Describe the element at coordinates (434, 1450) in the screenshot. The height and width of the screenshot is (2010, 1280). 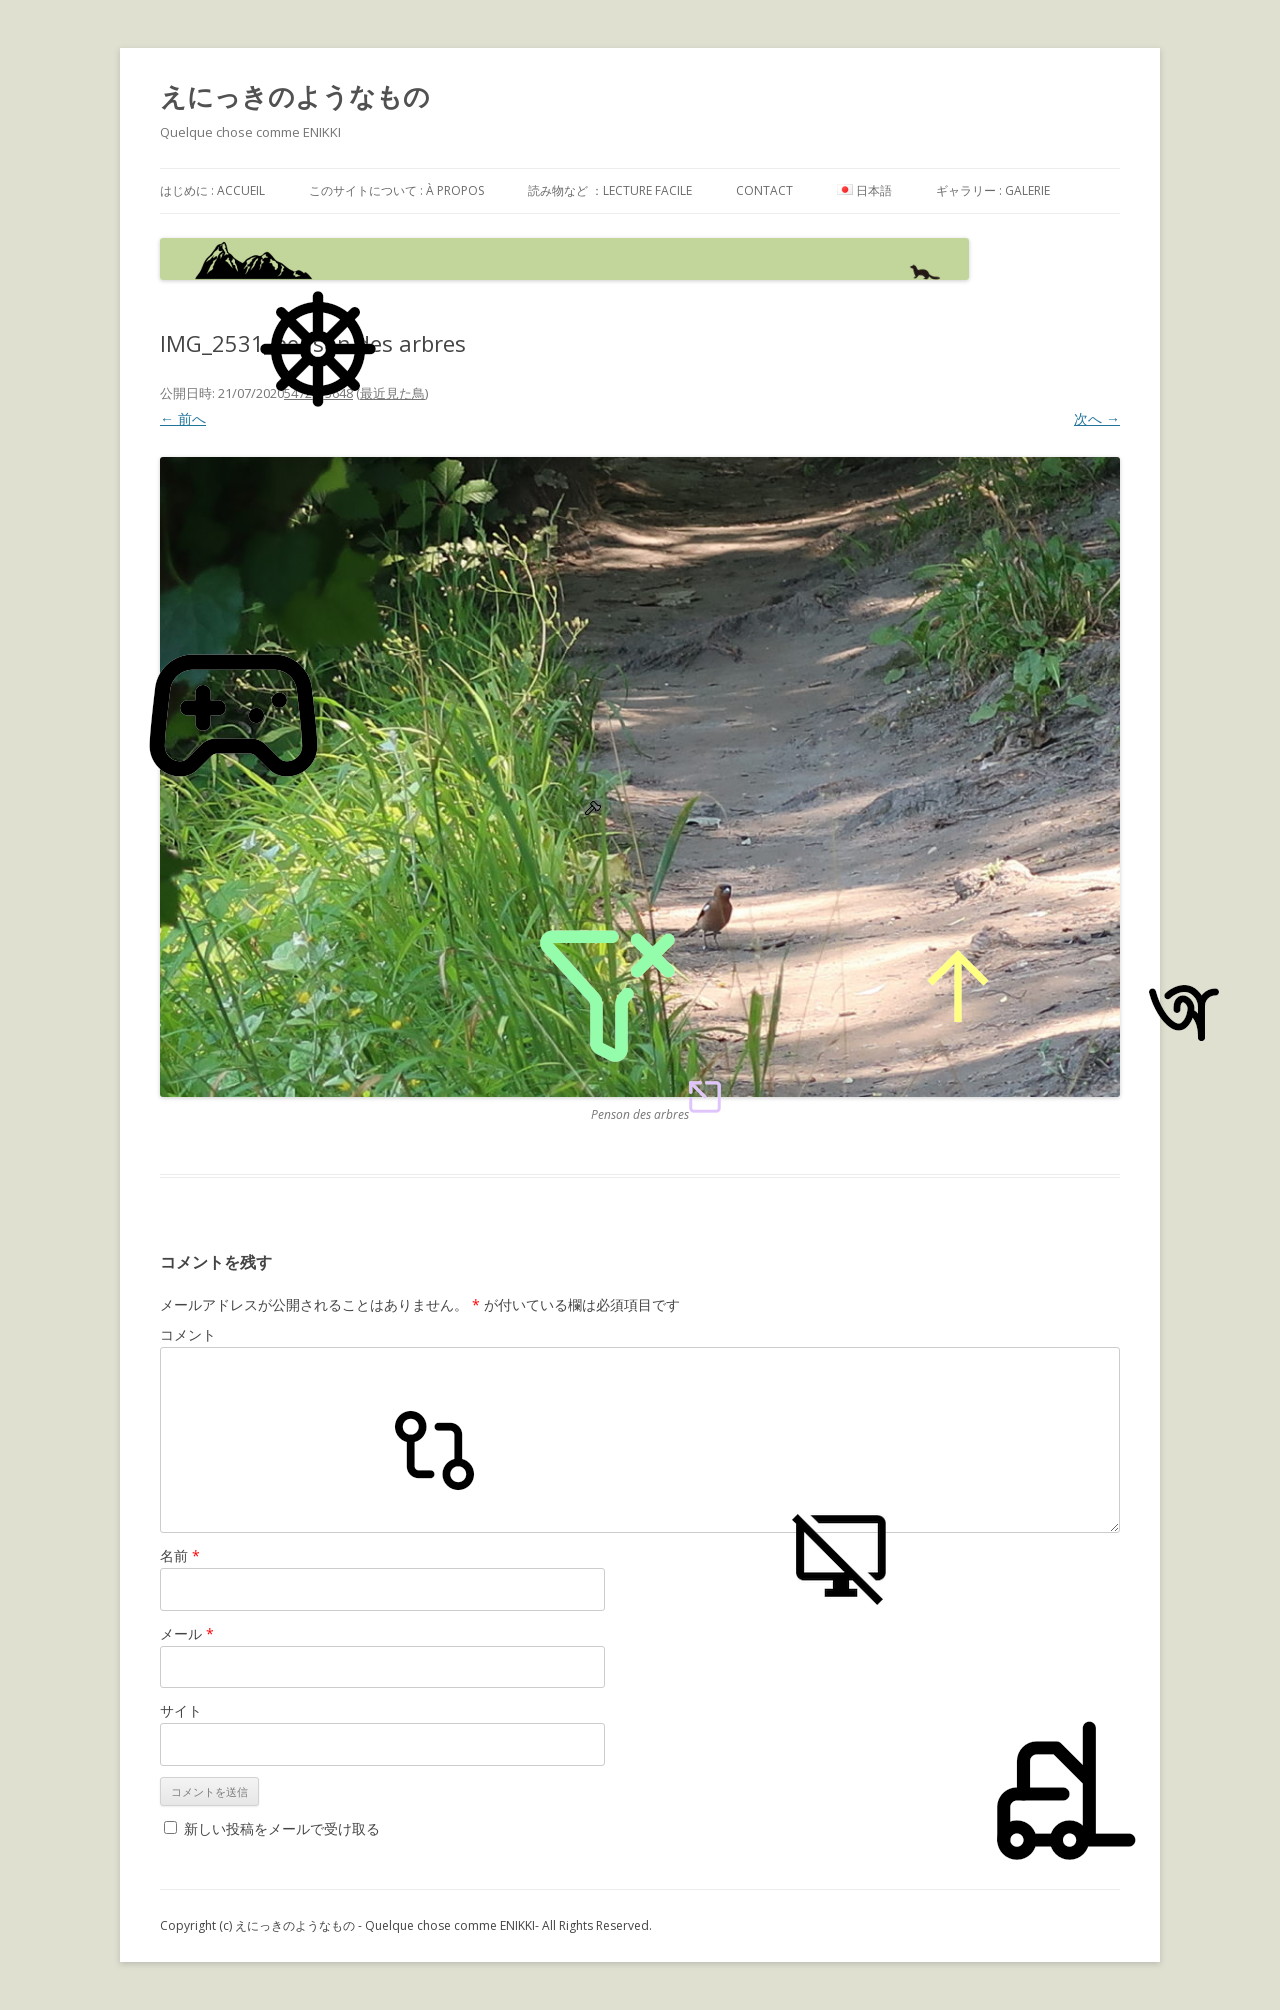
I see `compare branches or commits in a repository` at that location.